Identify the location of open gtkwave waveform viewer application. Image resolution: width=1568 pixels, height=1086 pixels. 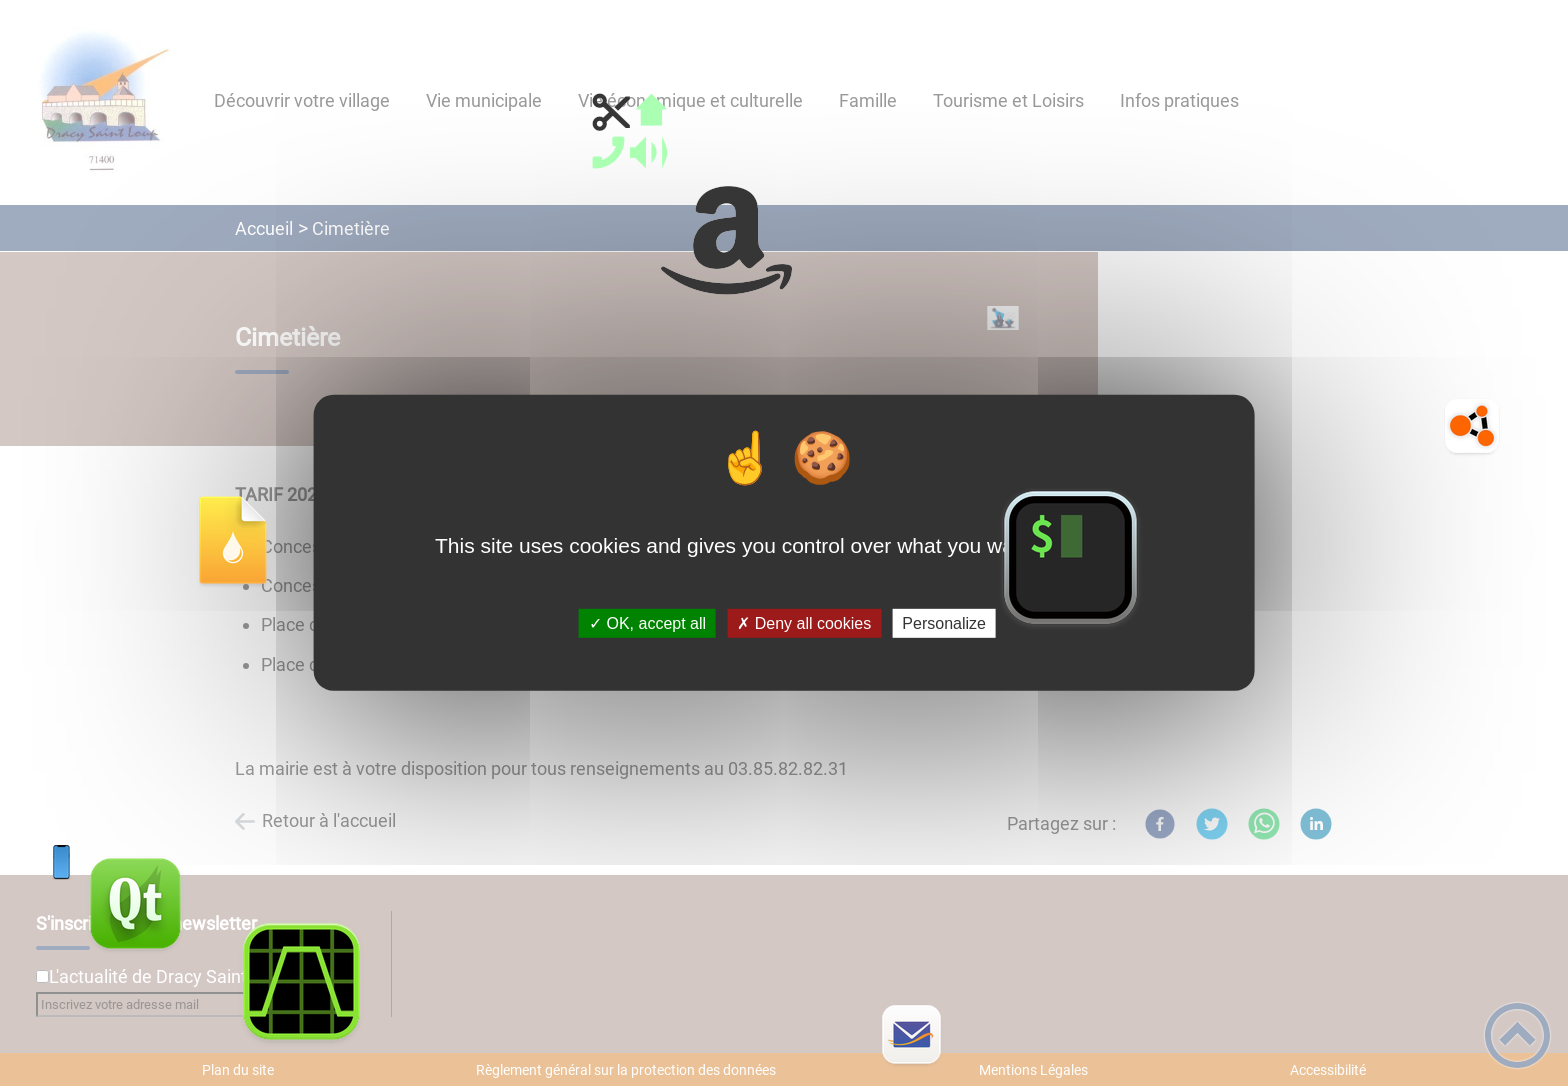
(301, 981).